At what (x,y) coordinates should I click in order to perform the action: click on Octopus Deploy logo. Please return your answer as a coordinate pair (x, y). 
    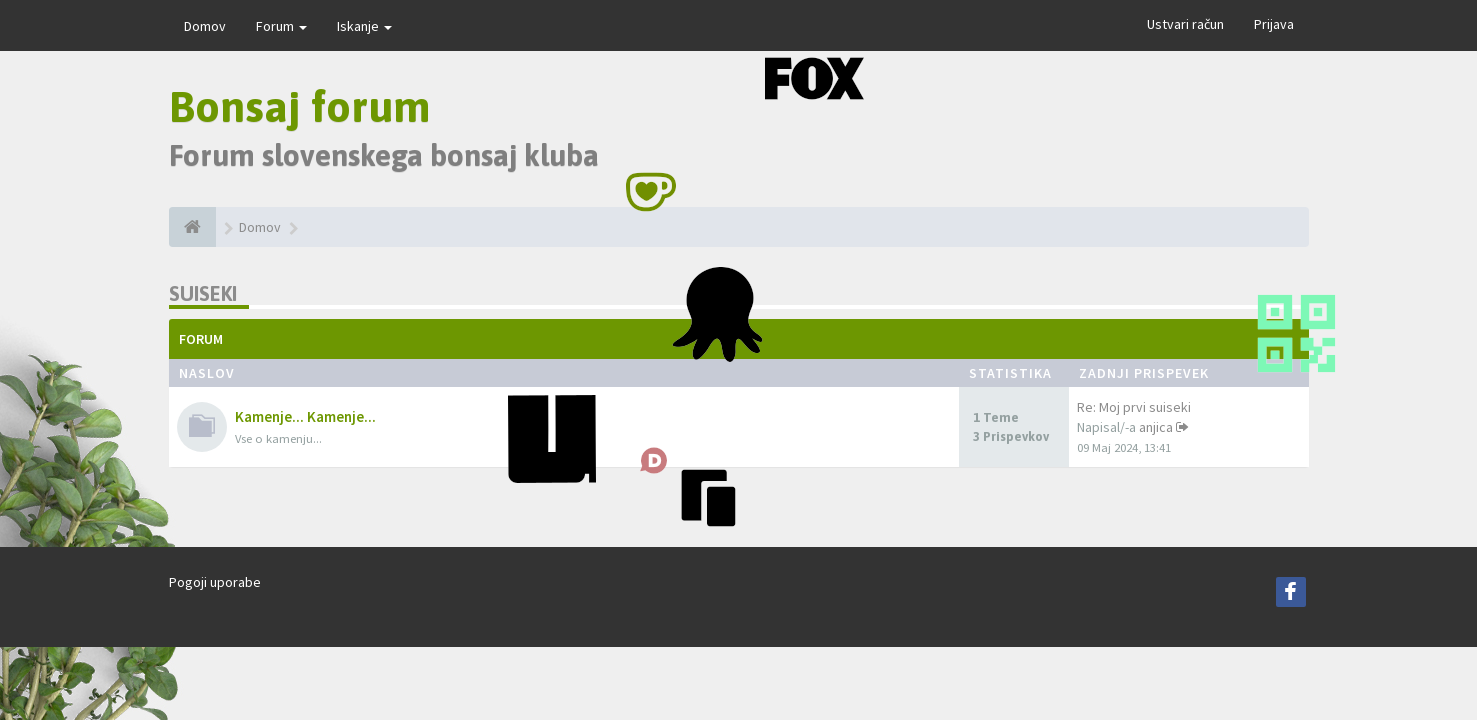
    Looking at the image, I should click on (717, 314).